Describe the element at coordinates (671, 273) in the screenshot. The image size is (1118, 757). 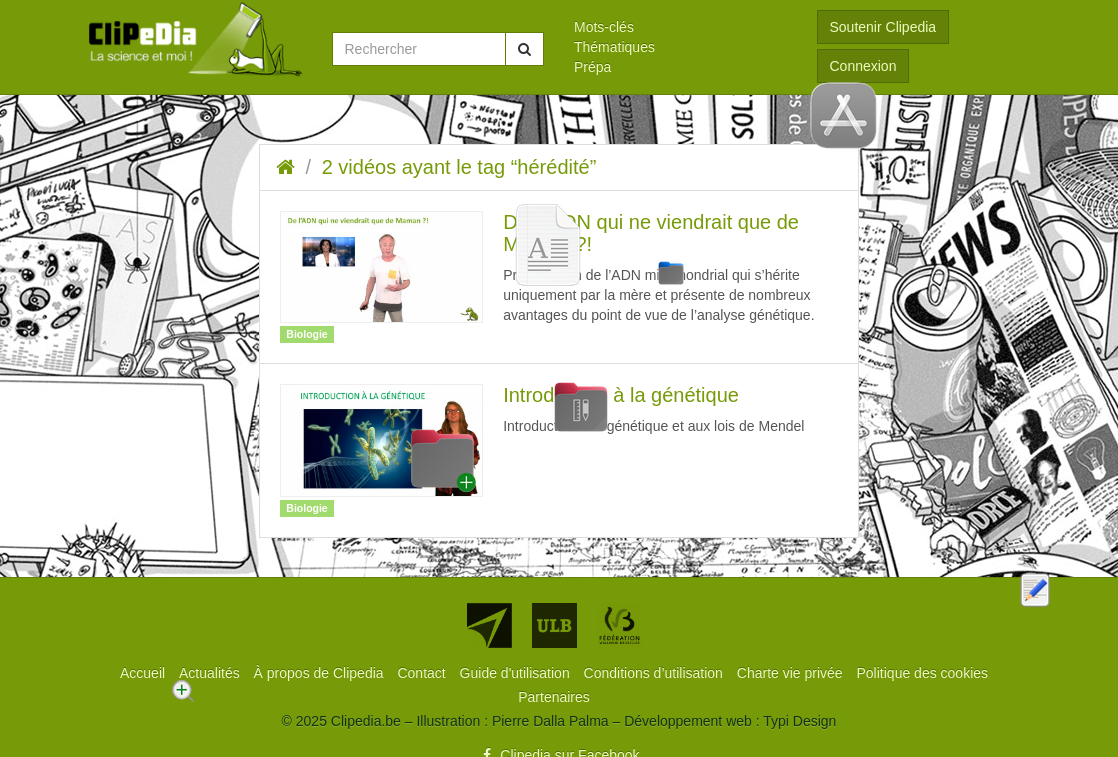
I see `open a folder or directory` at that location.